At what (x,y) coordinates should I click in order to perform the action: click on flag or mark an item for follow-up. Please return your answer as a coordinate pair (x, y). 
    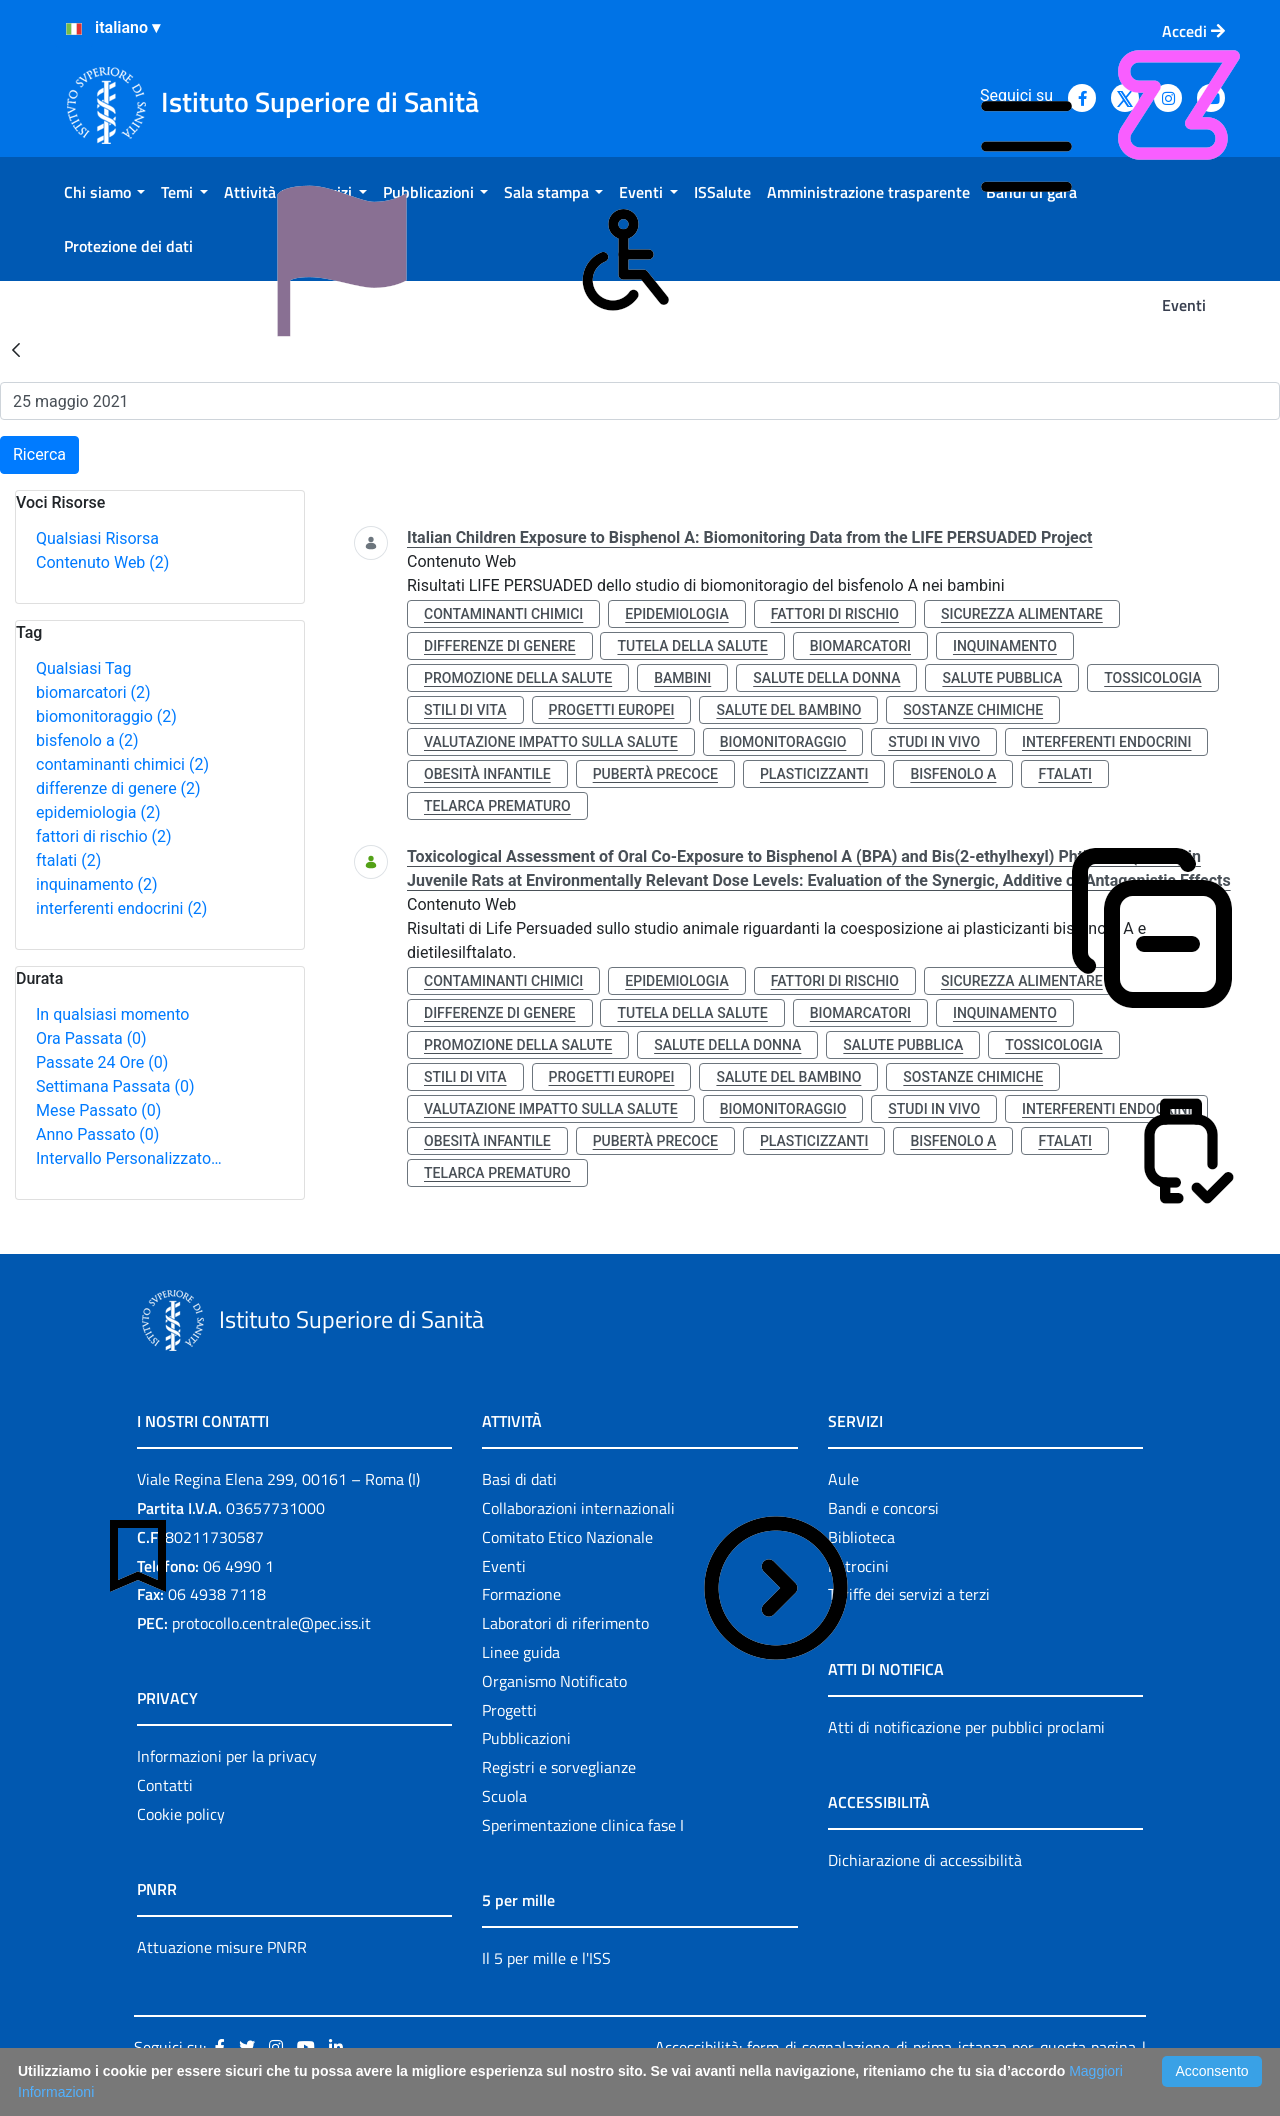
    Looking at the image, I should click on (342, 261).